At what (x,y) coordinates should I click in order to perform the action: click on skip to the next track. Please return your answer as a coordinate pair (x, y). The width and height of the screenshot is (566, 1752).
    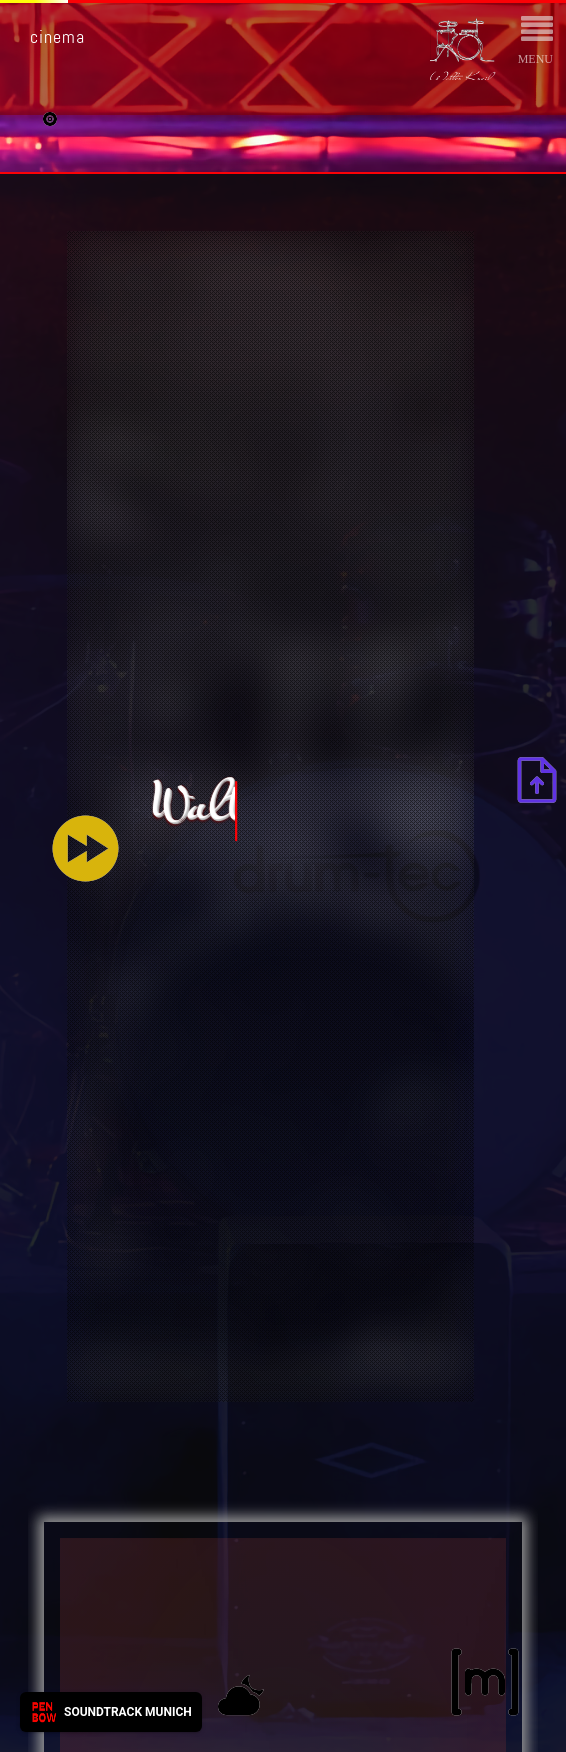
    Looking at the image, I should click on (85, 848).